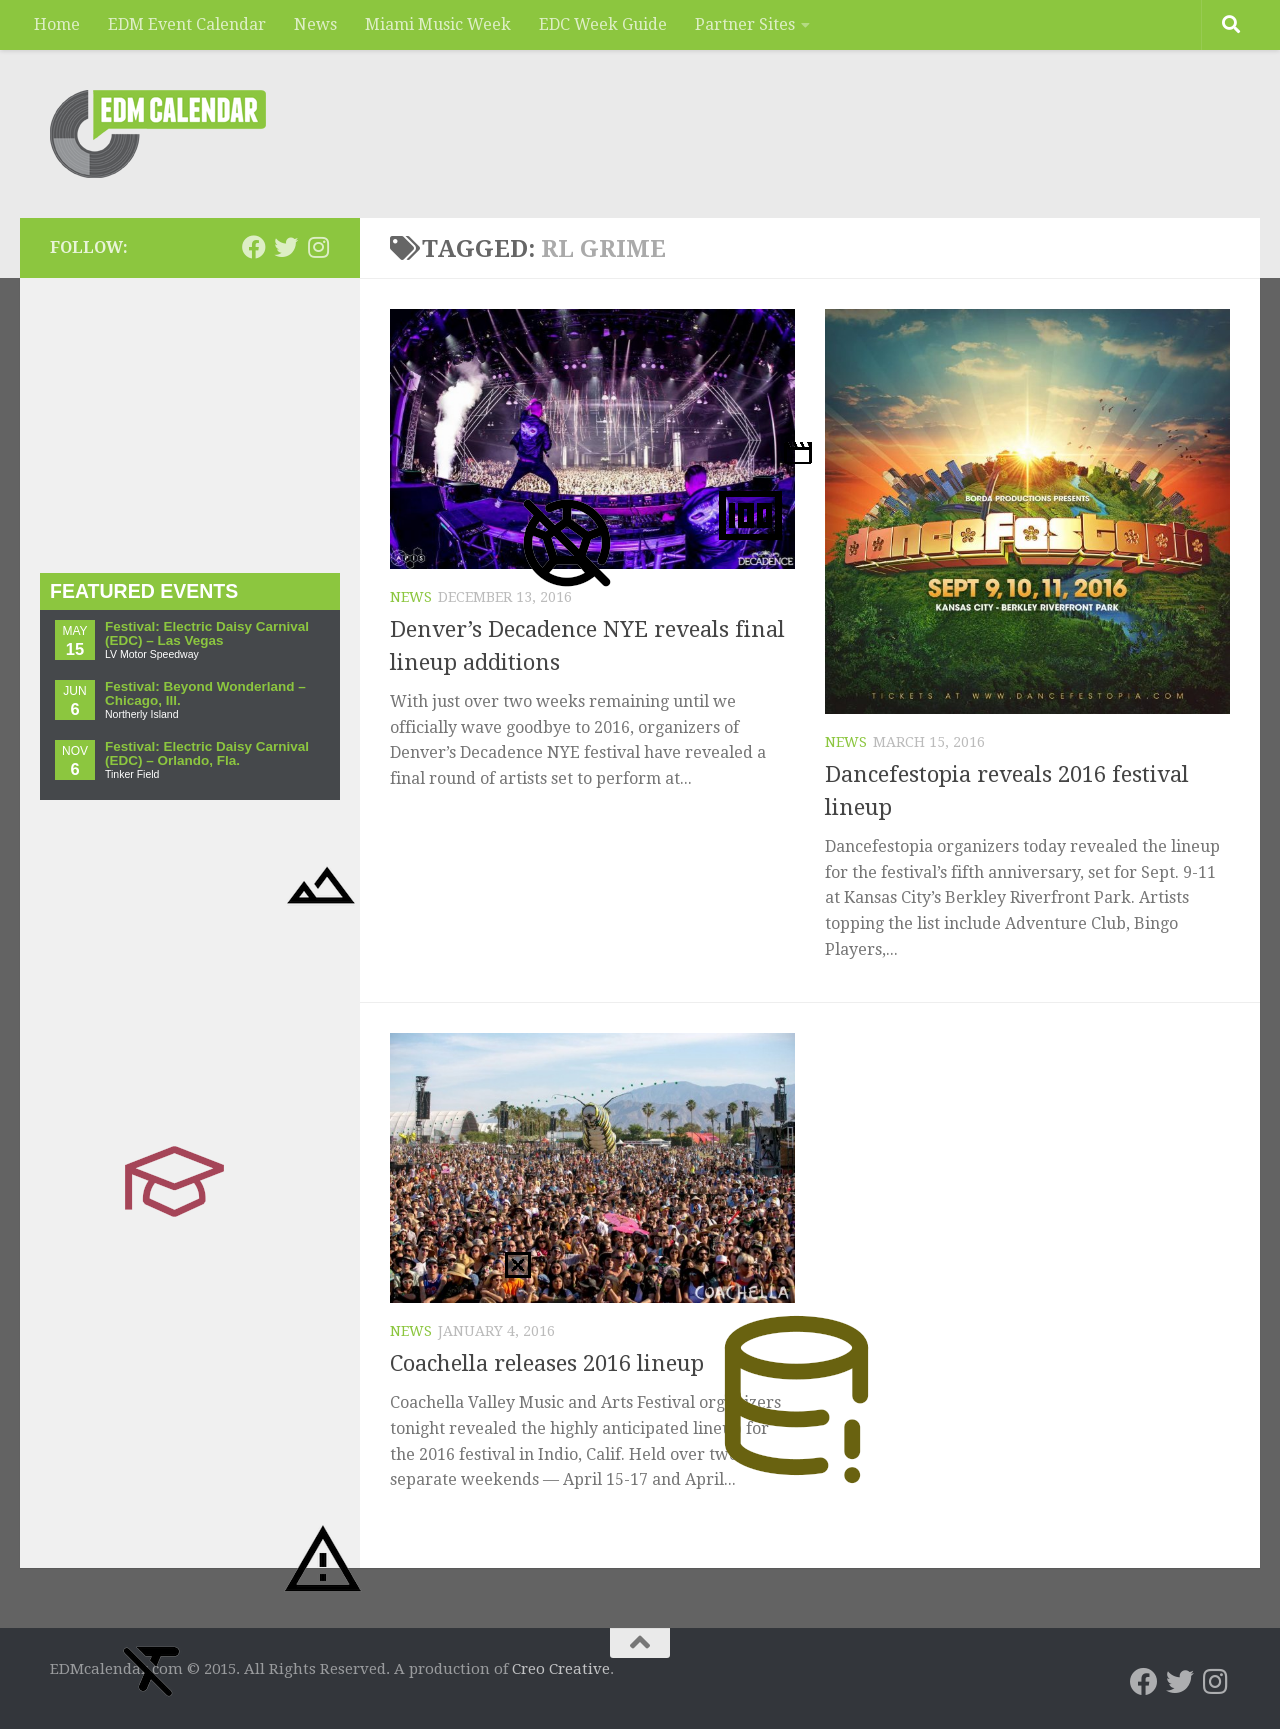 The height and width of the screenshot is (1729, 1280). I want to click on view terrain or topographic map layer, so click(321, 885).